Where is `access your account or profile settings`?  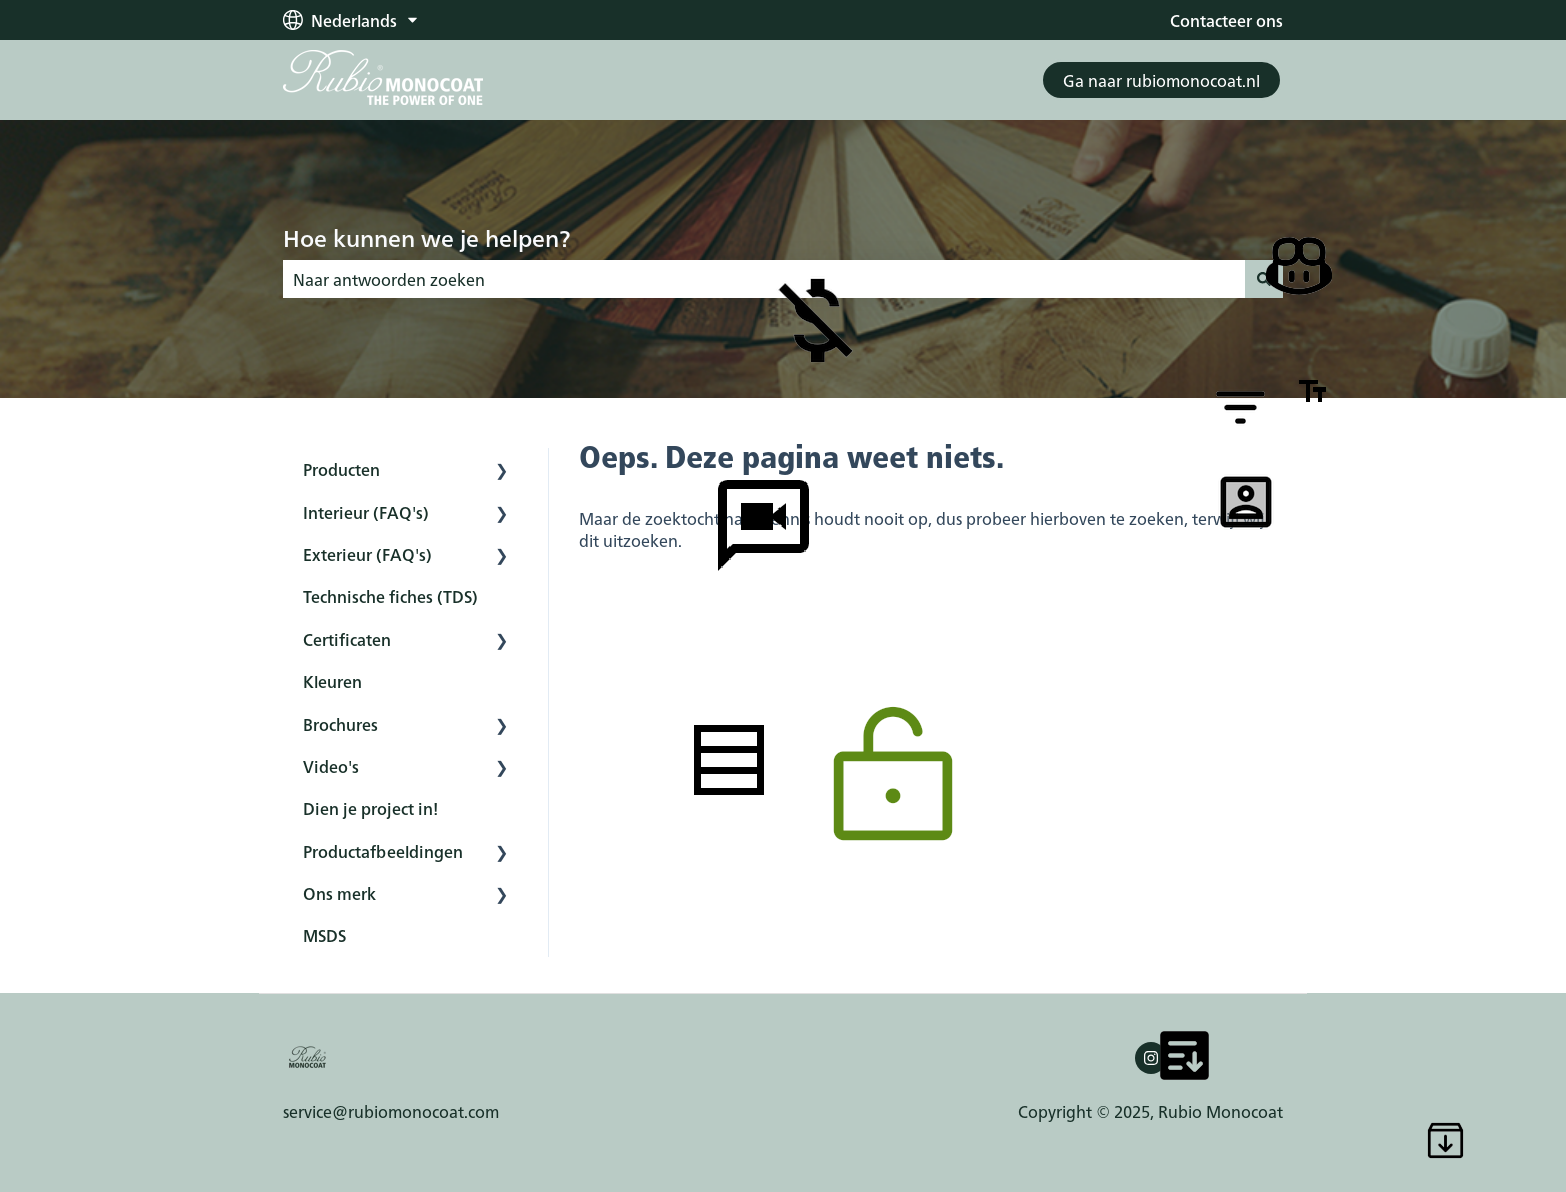 access your account or profile settings is located at coordinates (1246, 502).